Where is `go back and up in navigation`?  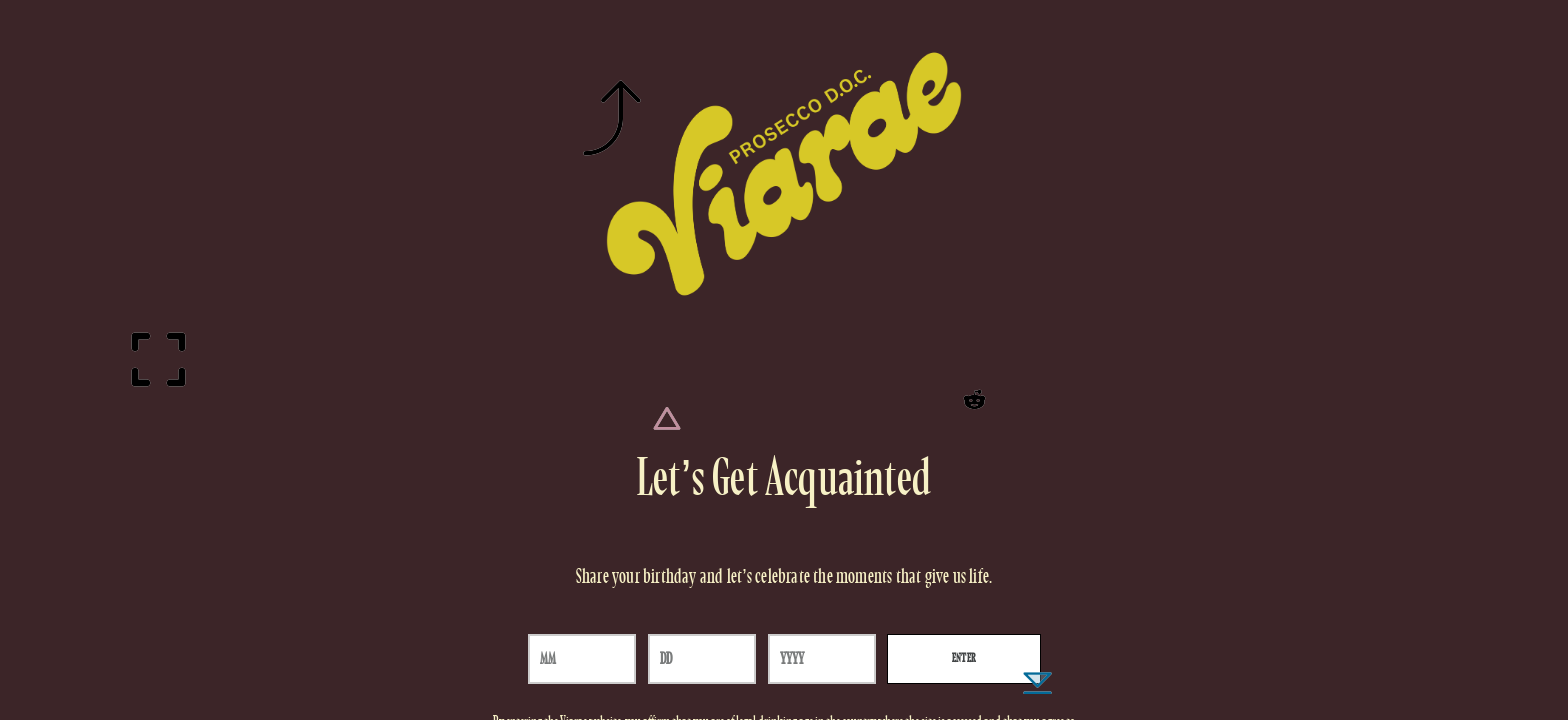 go back and up in navigation is located at coordinates (612, 118).